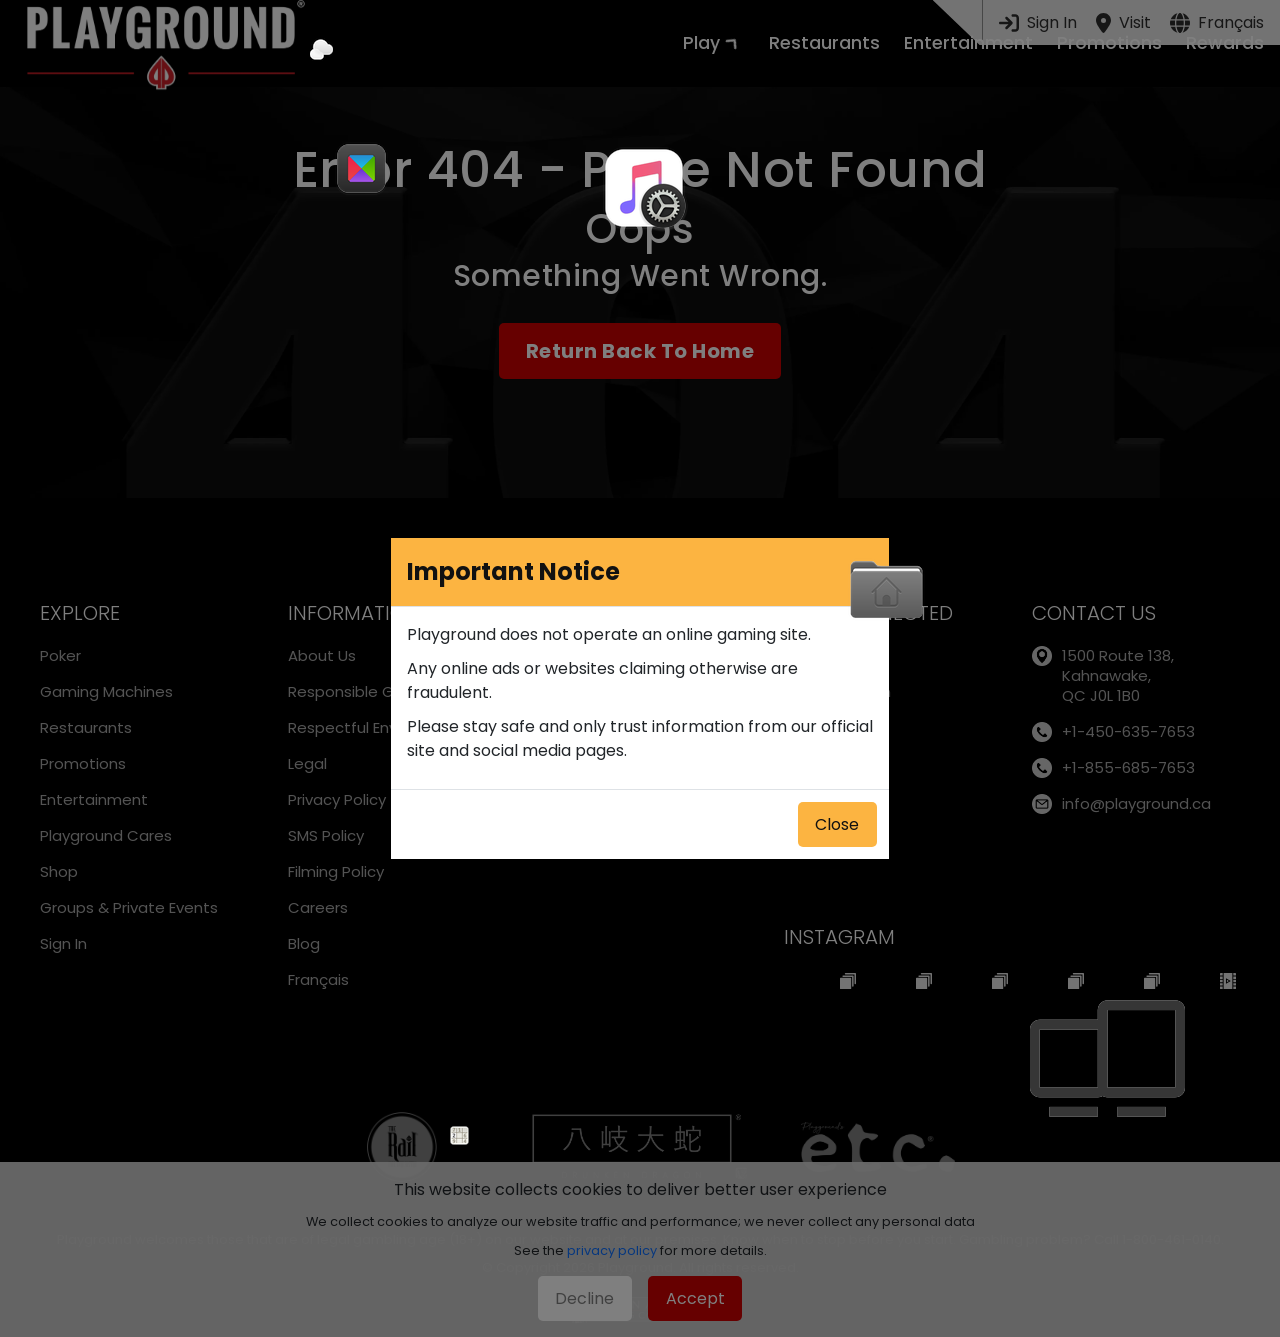 Image resolution: width=1280 pixels, height=1337 pixels. Describe the element at coordinates (321, 49) in the screenshot. I see `indicates cloudy weather conditions` at that location.